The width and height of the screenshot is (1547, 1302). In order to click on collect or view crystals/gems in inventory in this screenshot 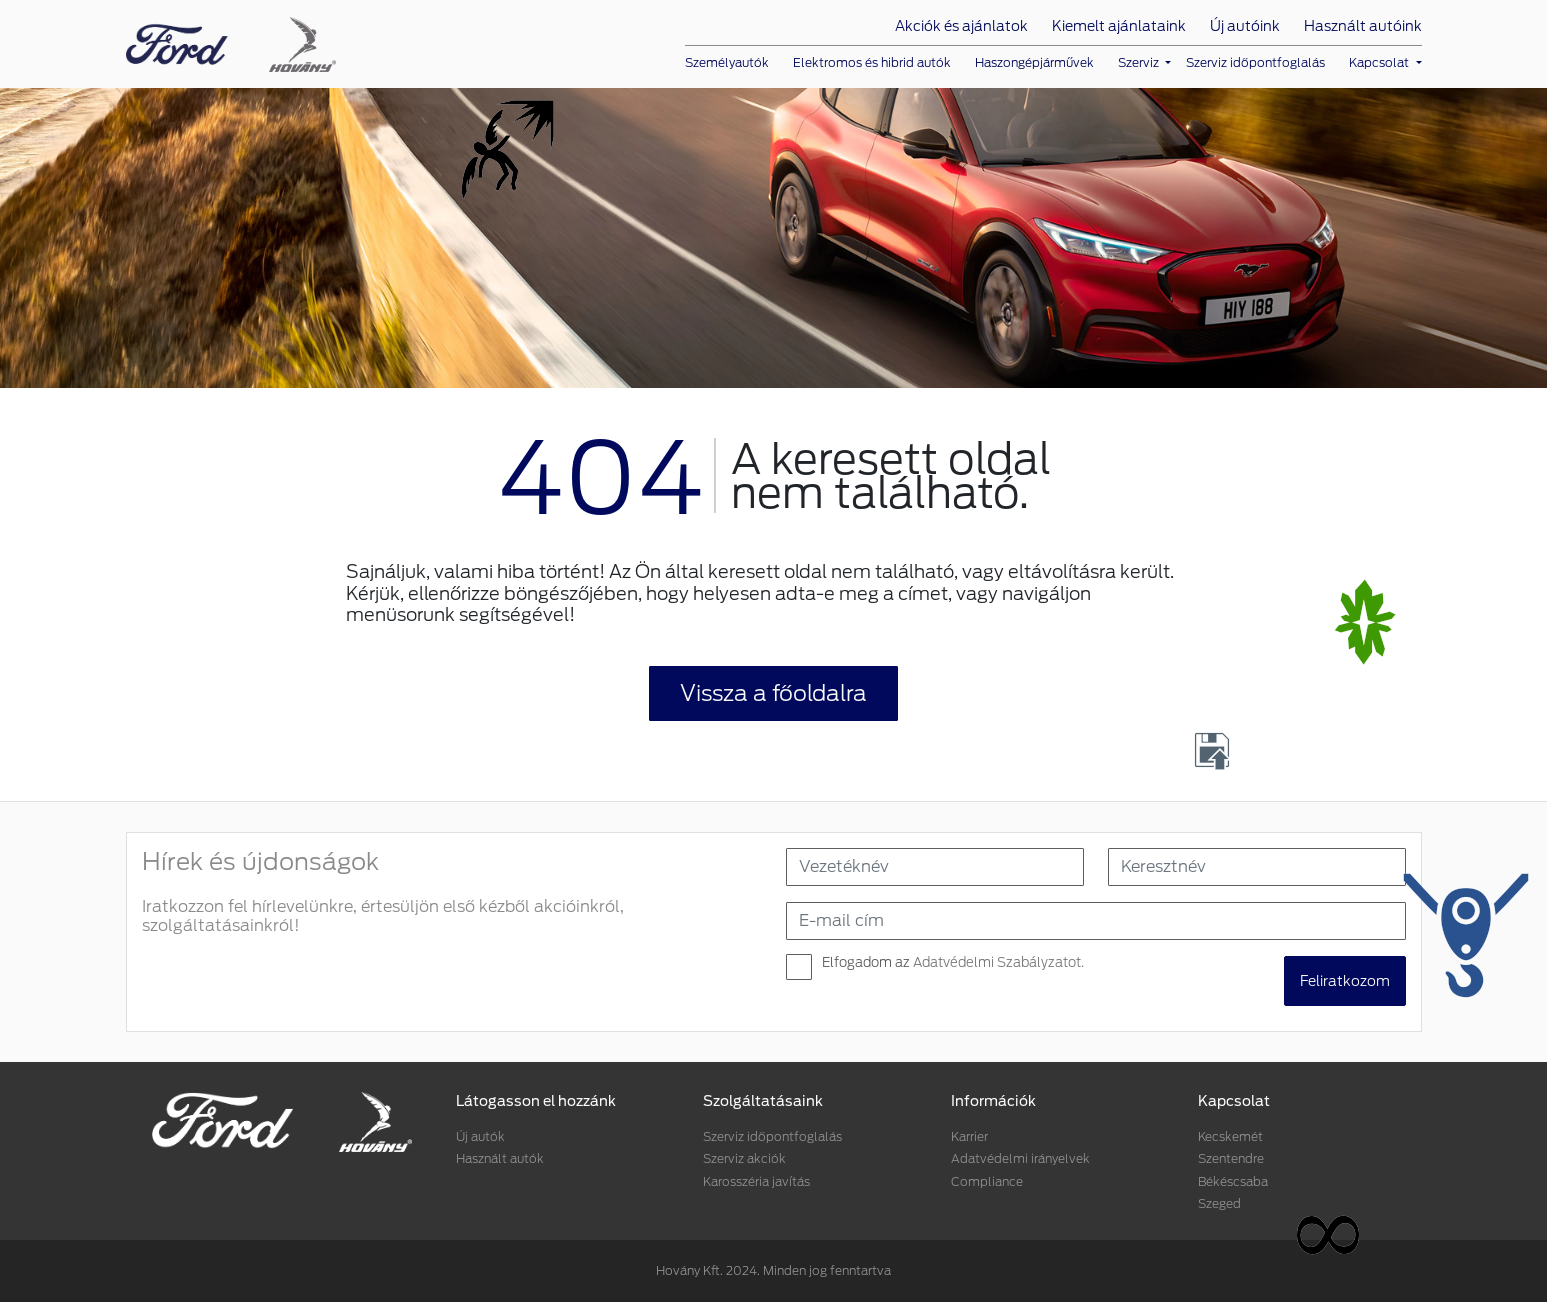, I will do `click(1363, 622)`.